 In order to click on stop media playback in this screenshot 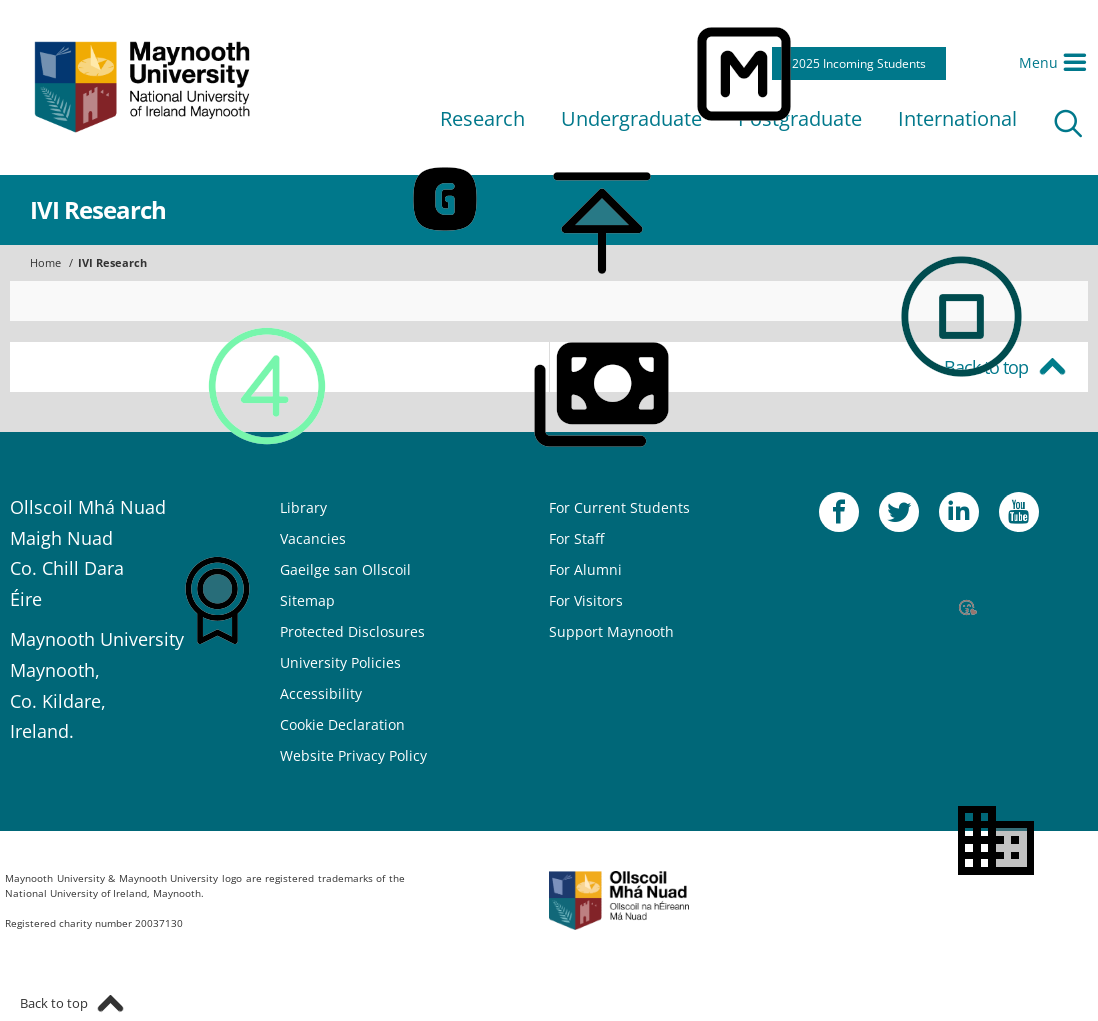, I will do `click(961, 316)`.